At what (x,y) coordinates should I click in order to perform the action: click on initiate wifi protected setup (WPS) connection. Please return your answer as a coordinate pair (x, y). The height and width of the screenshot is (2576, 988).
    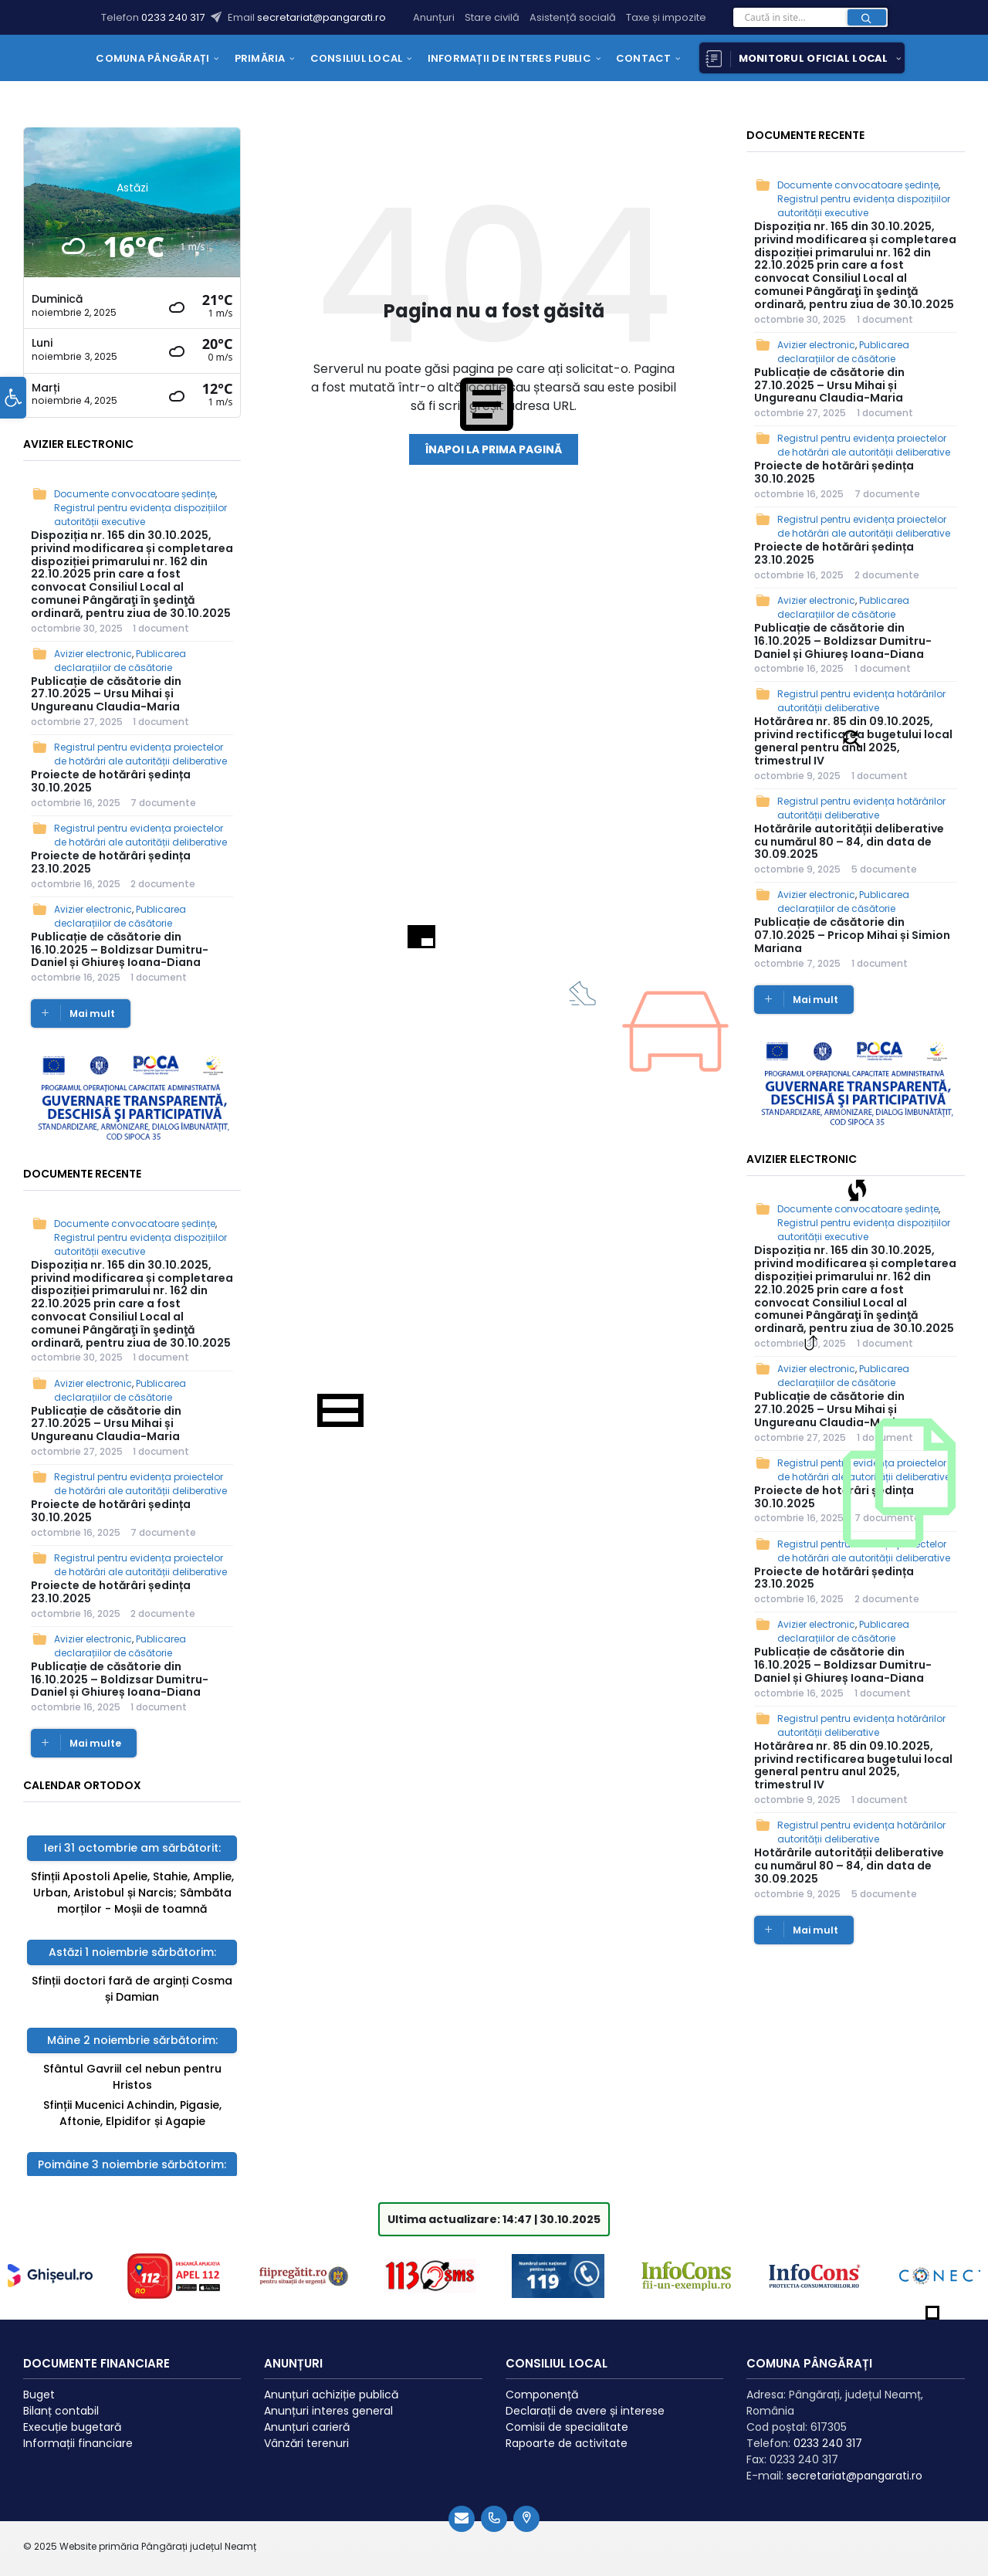
    Looking at the image, I should click on (857, 1190).